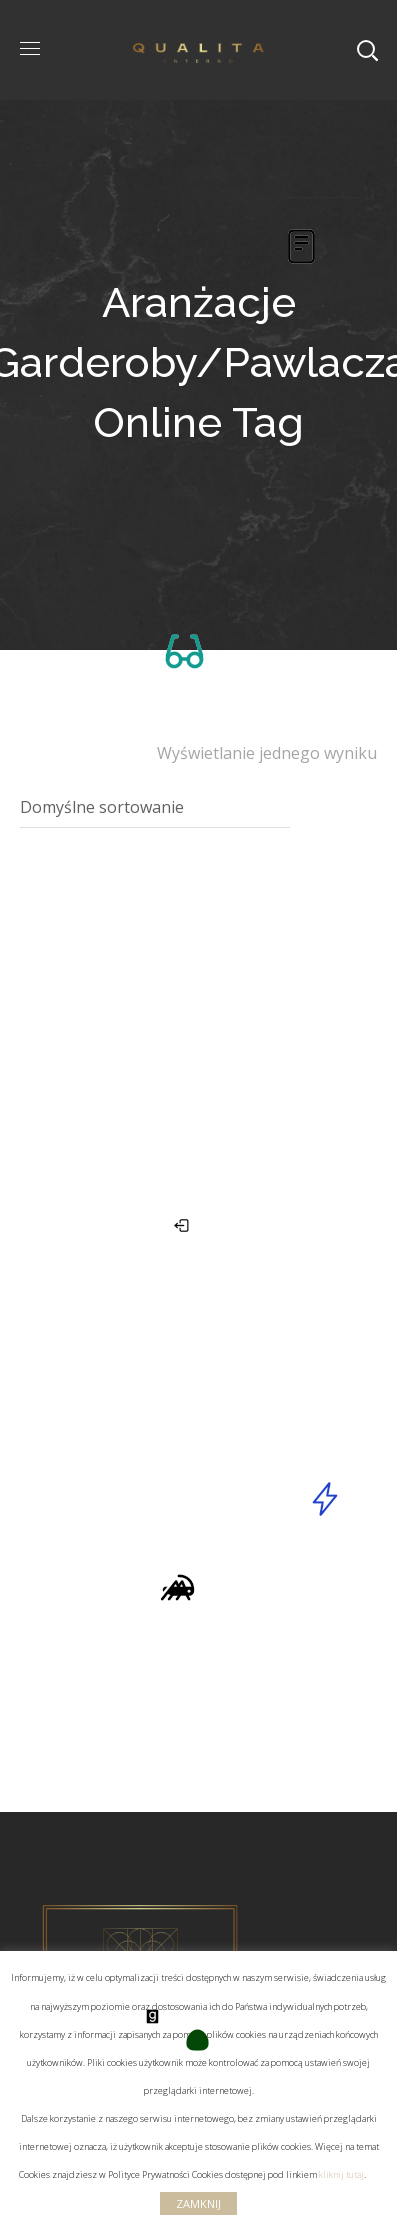 This screenshot has height=2228, width=397. I want to click on open reader mode for distraction-free viewing, so click(301, 246).